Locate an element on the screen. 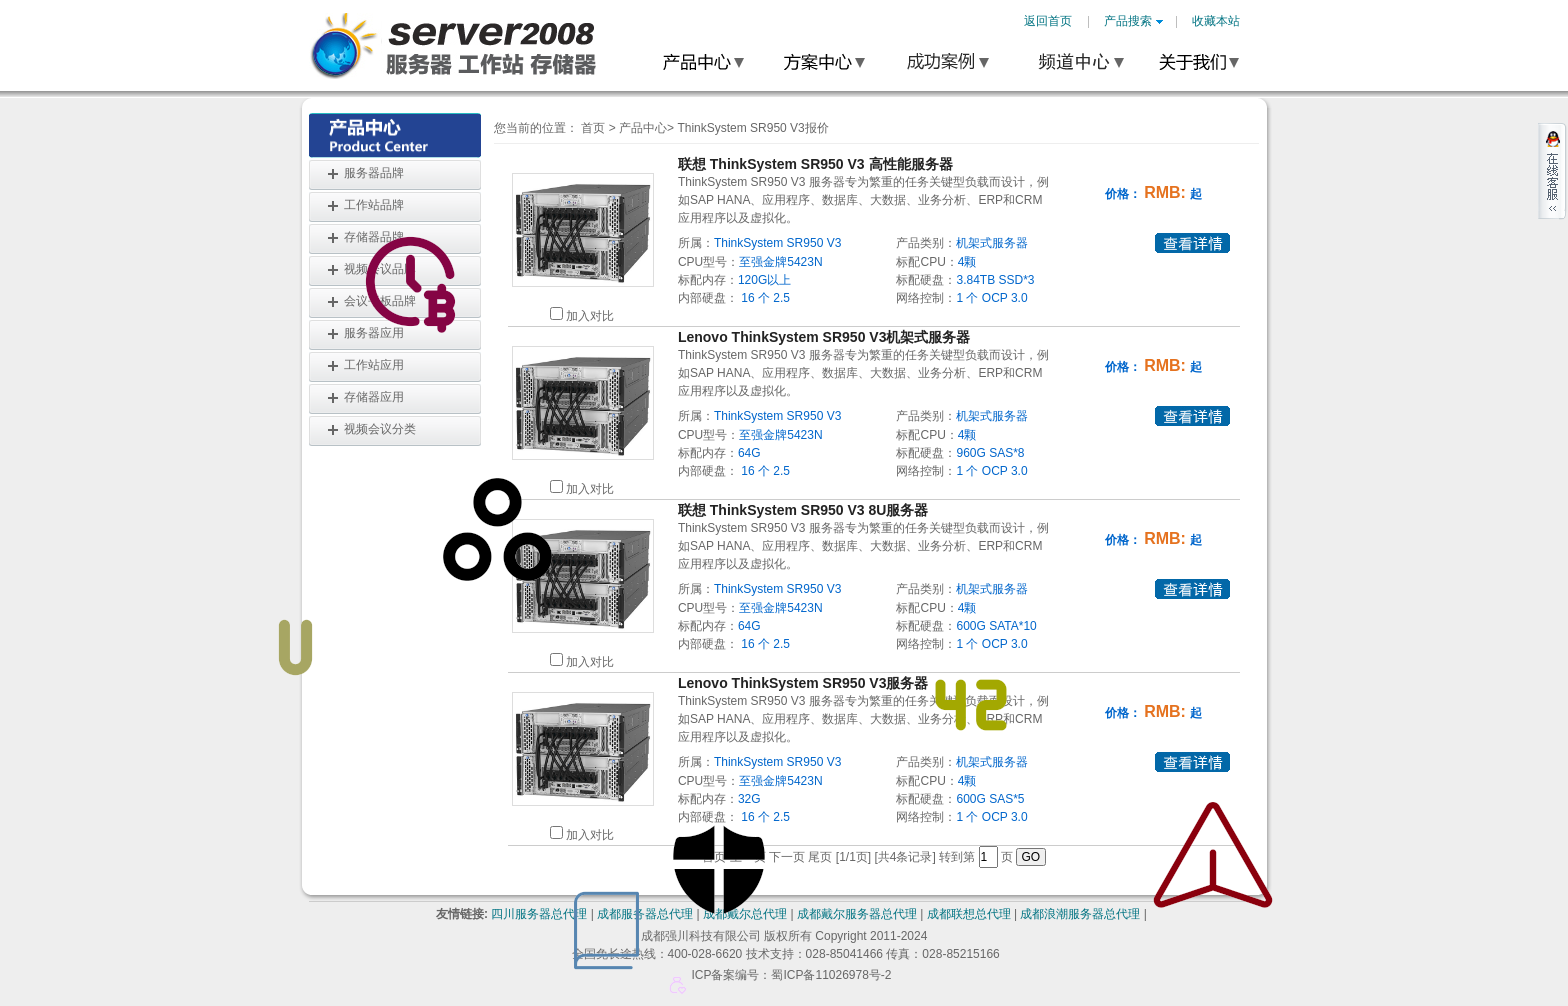 The height and width of the screenshot is (1006, 1568). donate to a cause or charity is located at coordinates (677, 985).